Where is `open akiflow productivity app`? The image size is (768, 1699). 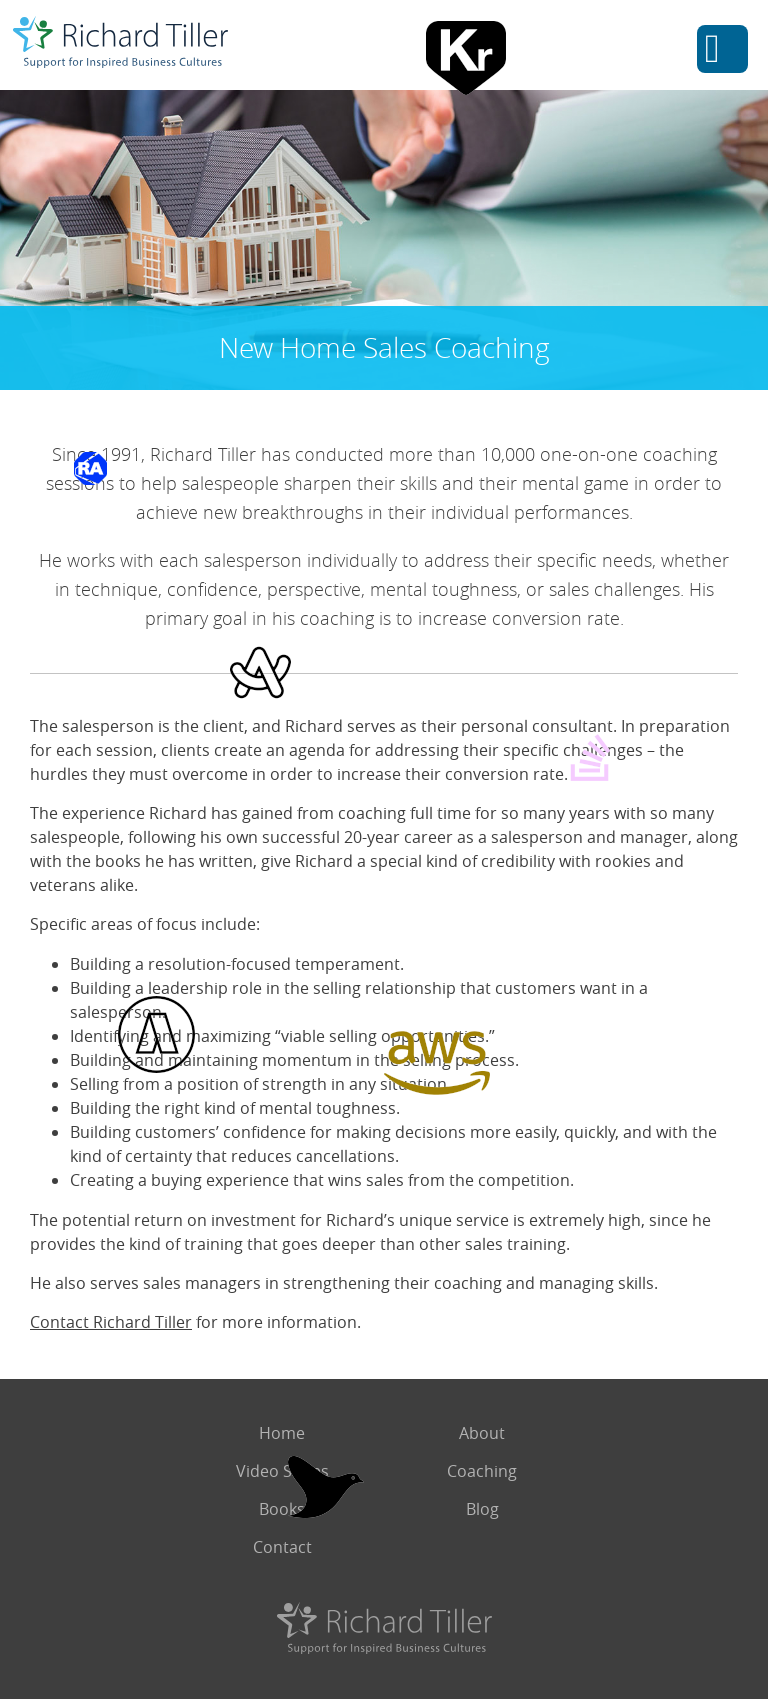
open akiflow productivity app is located at coordinates (156, 1034).